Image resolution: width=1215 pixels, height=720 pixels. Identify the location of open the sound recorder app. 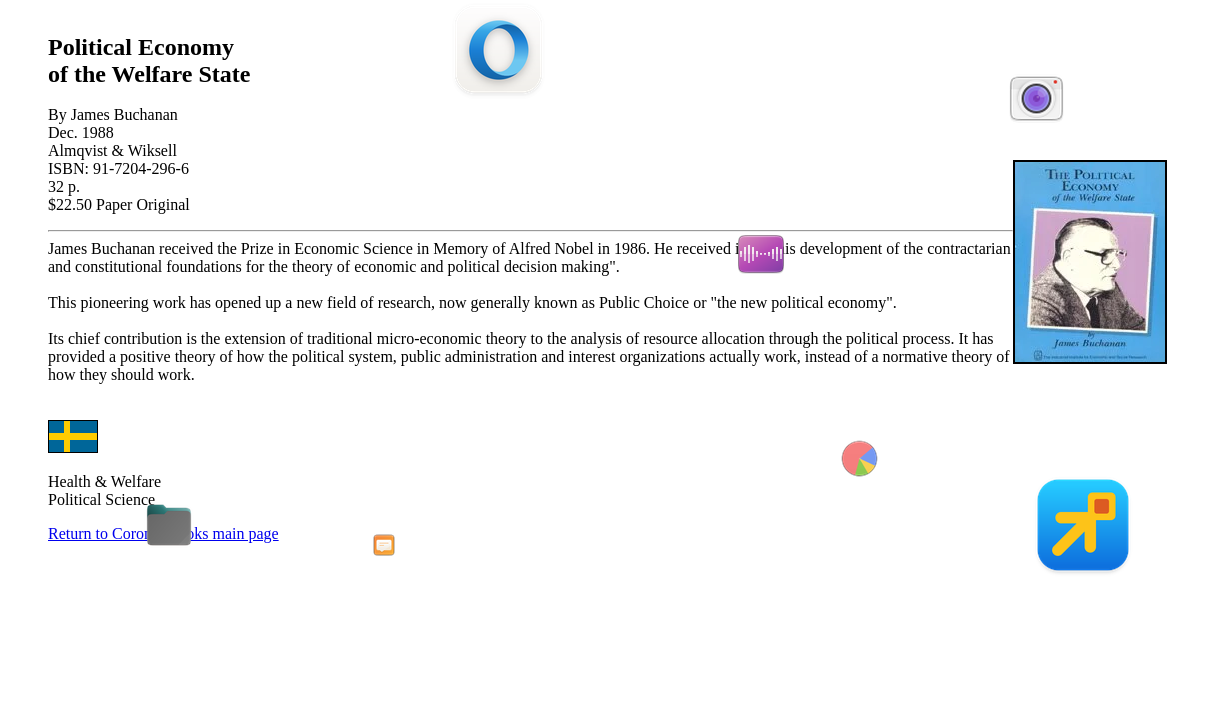
(761, 254).